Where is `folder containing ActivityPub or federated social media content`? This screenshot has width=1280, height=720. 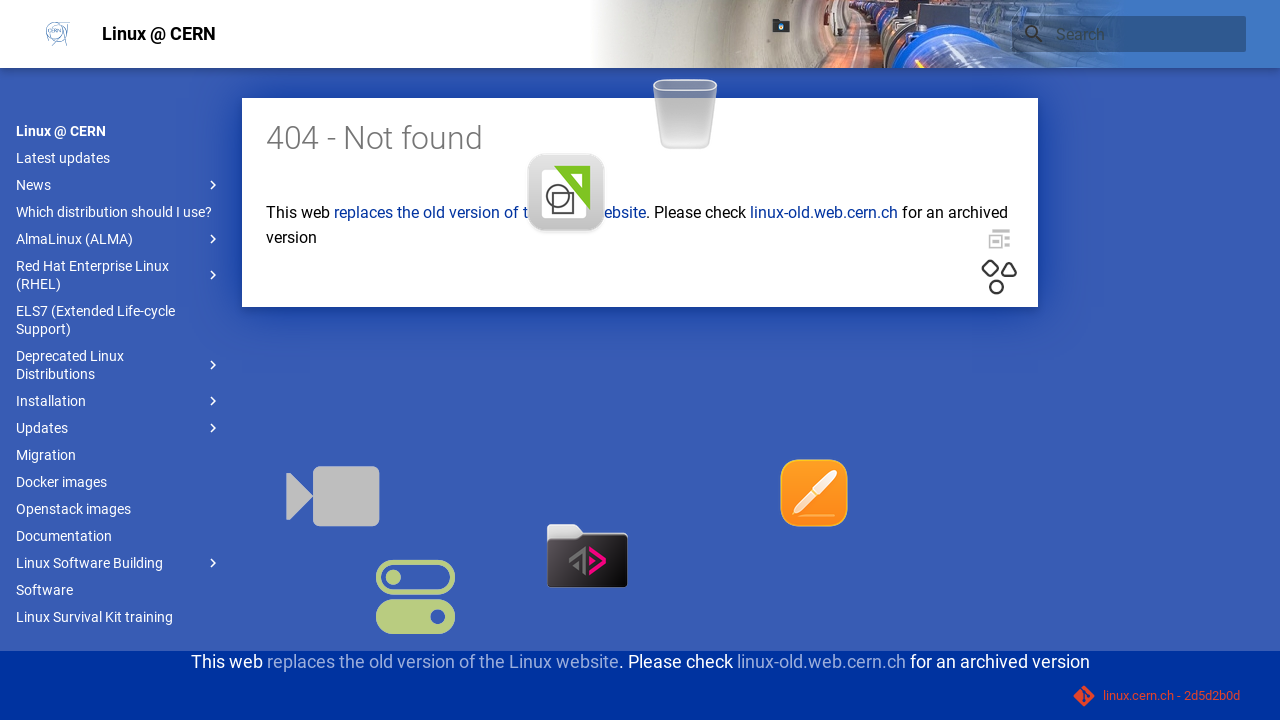
folder containing ActivityPub or federated social media content is located at coordinates (587, 558).